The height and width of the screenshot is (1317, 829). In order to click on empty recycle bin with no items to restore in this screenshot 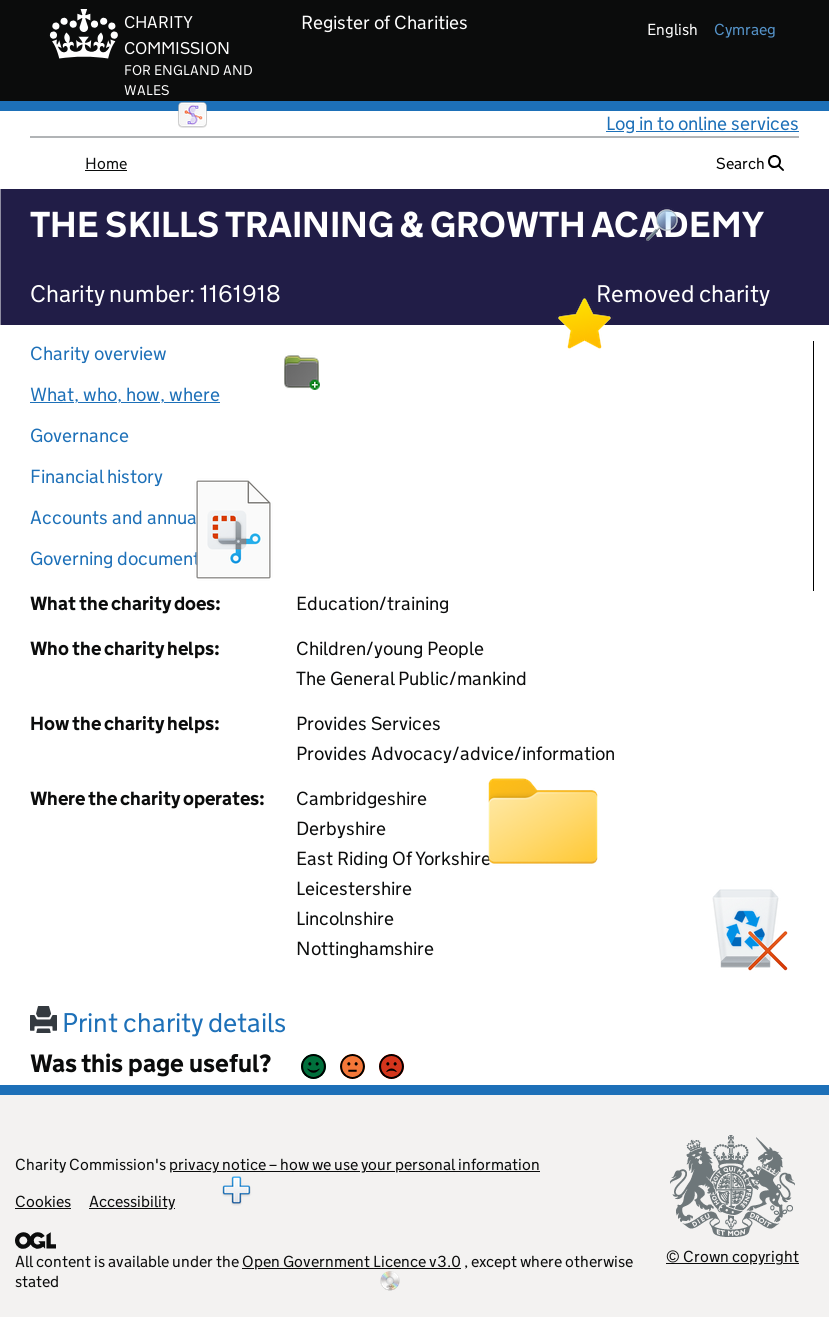, I will do `click(745, 928)`.